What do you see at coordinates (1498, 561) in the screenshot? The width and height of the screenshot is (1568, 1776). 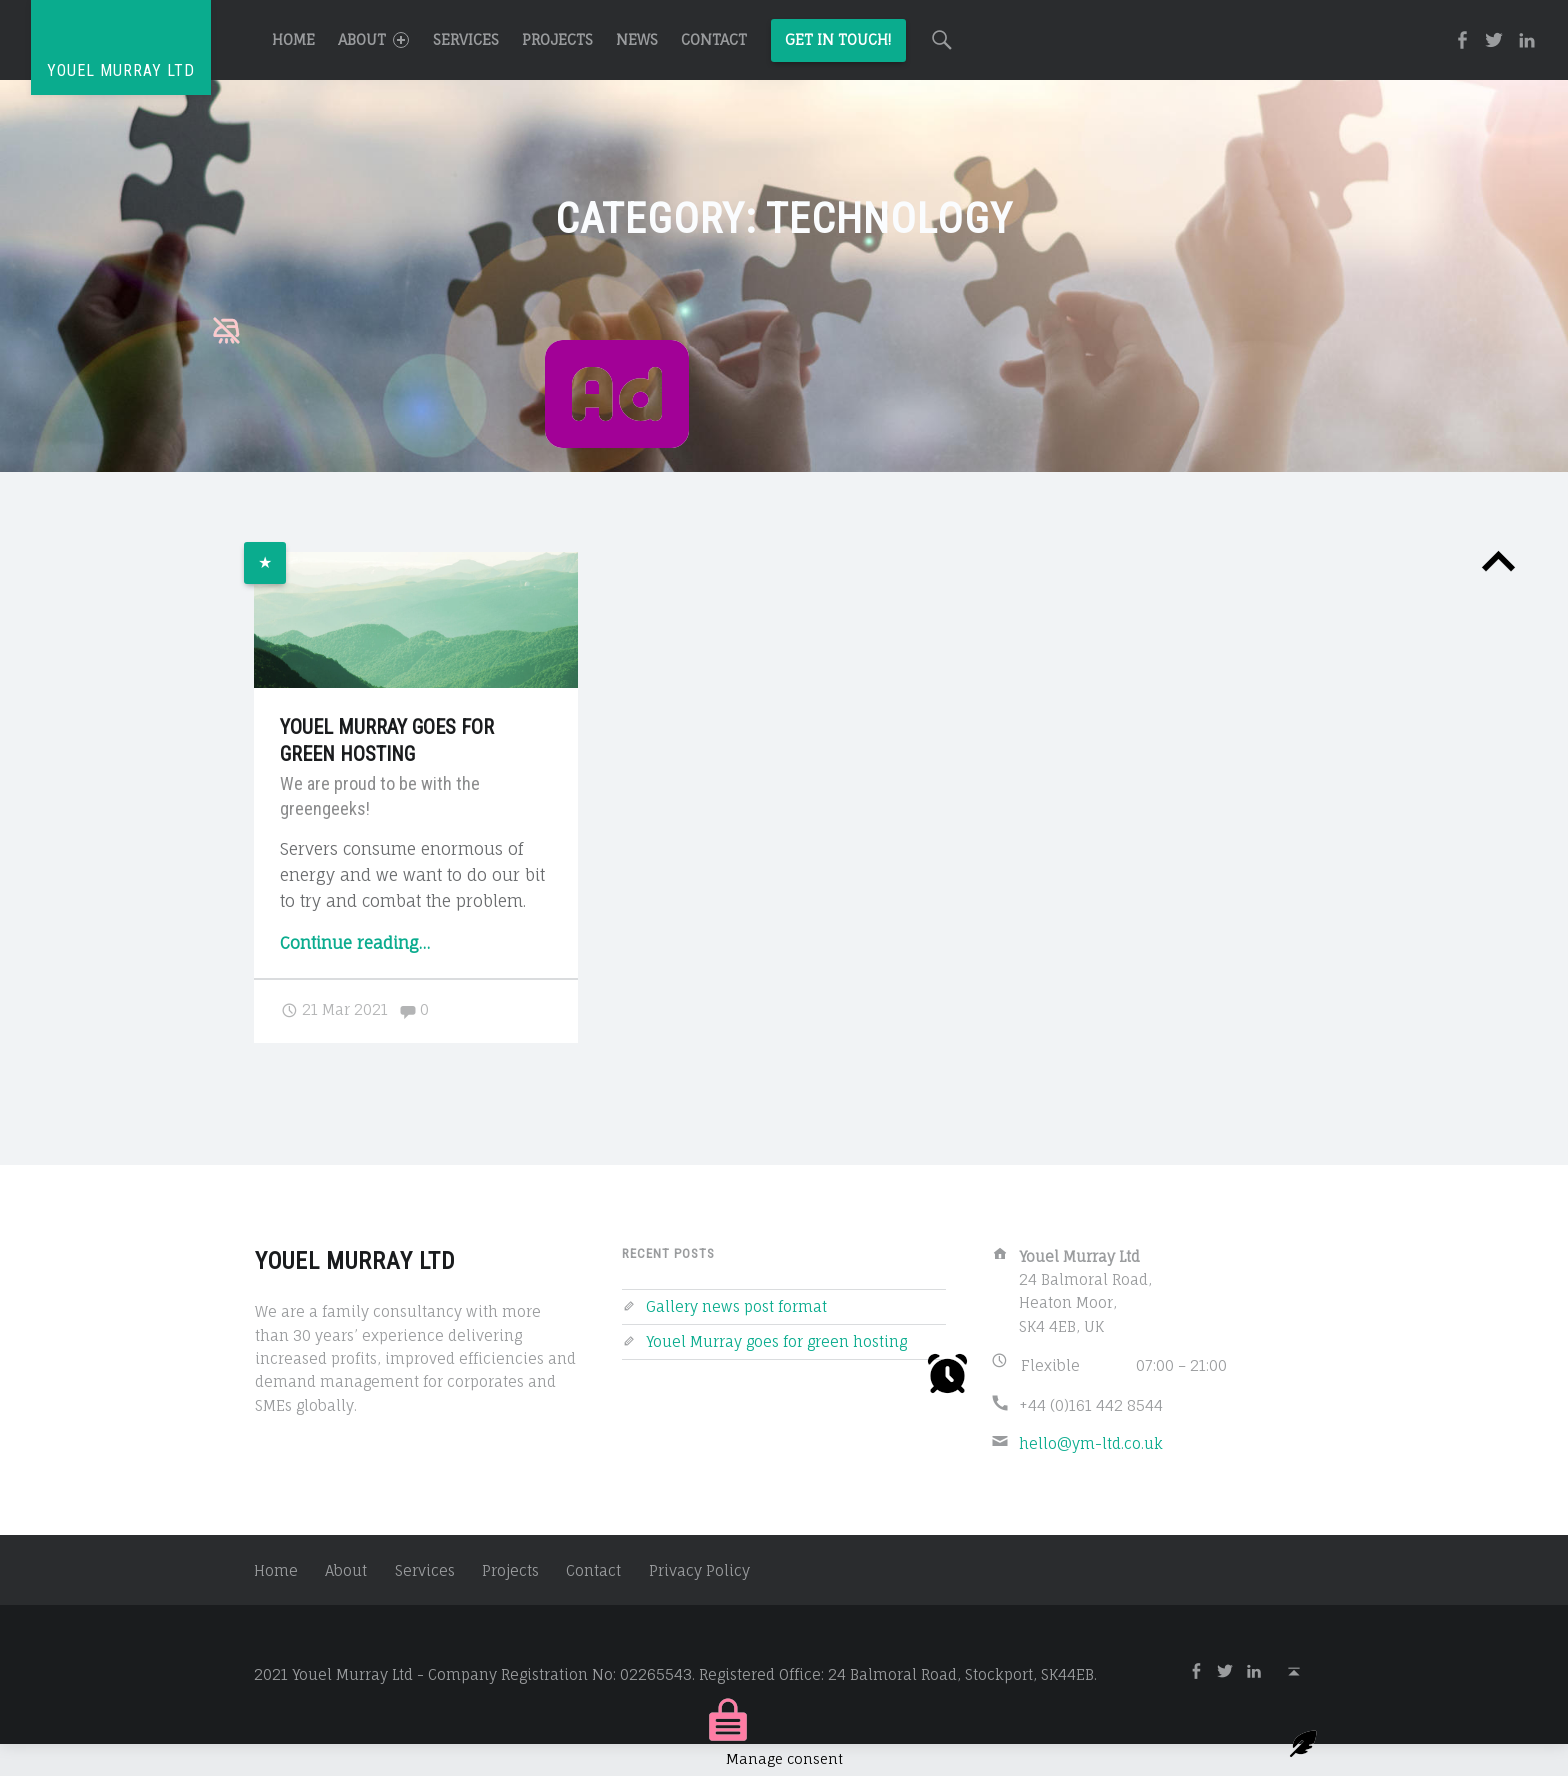 I see `collapse an expanded section` at bounding box center [1498, 561].